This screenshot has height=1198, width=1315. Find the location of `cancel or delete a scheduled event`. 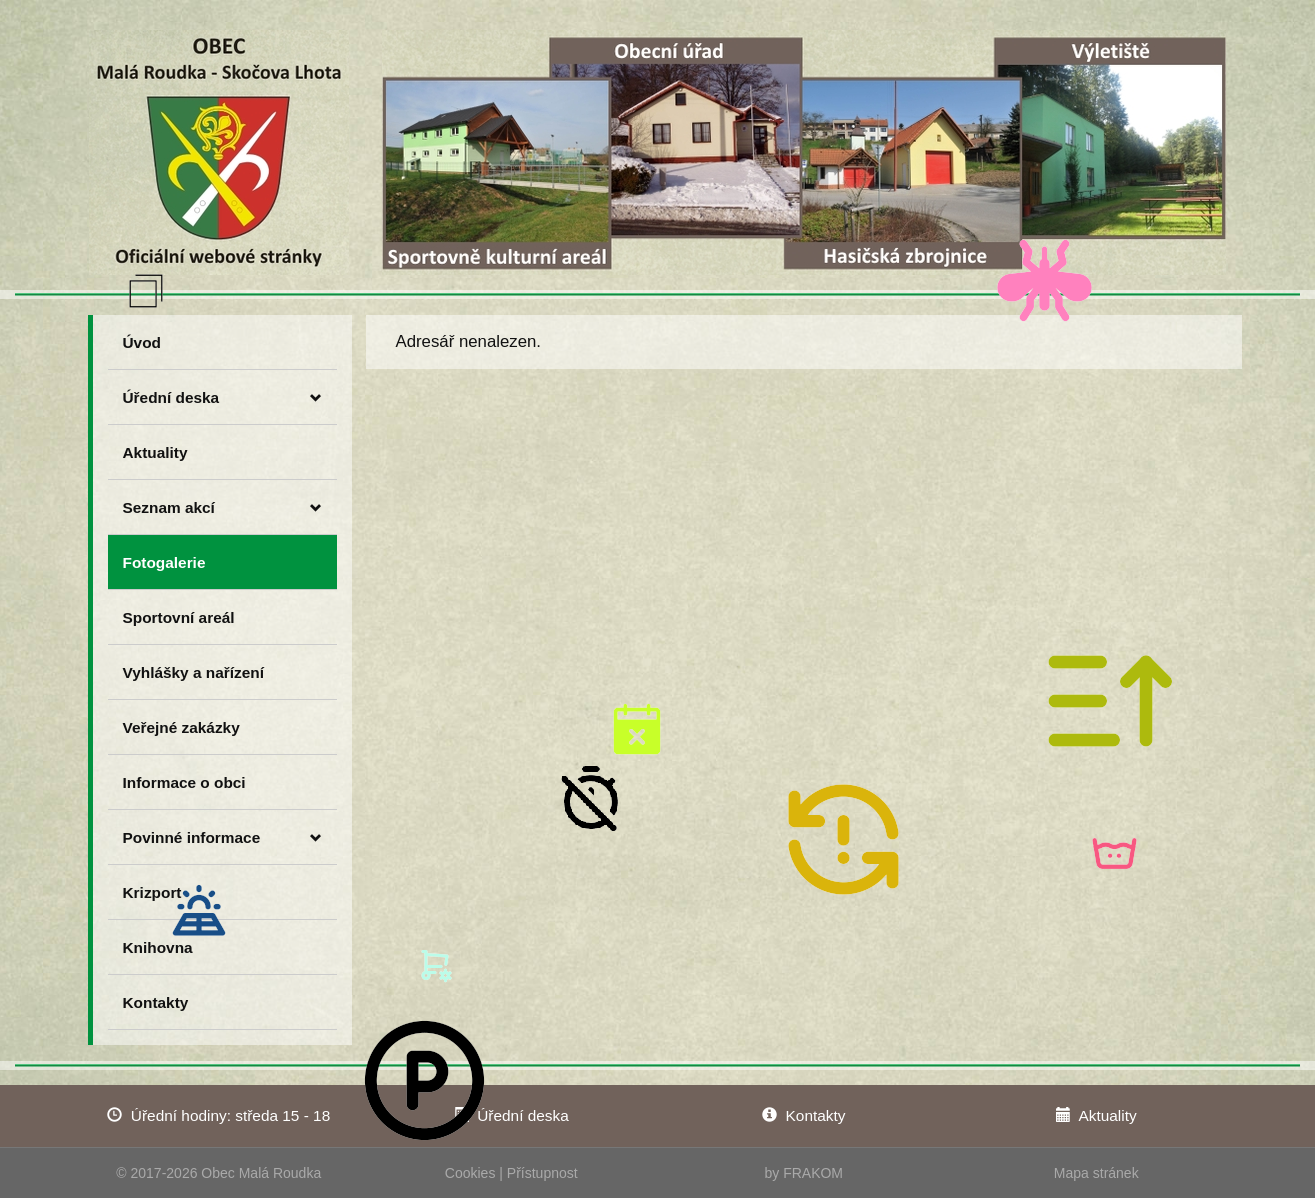

cancel or delete a scheduled event is located at coordinates (637, 731).